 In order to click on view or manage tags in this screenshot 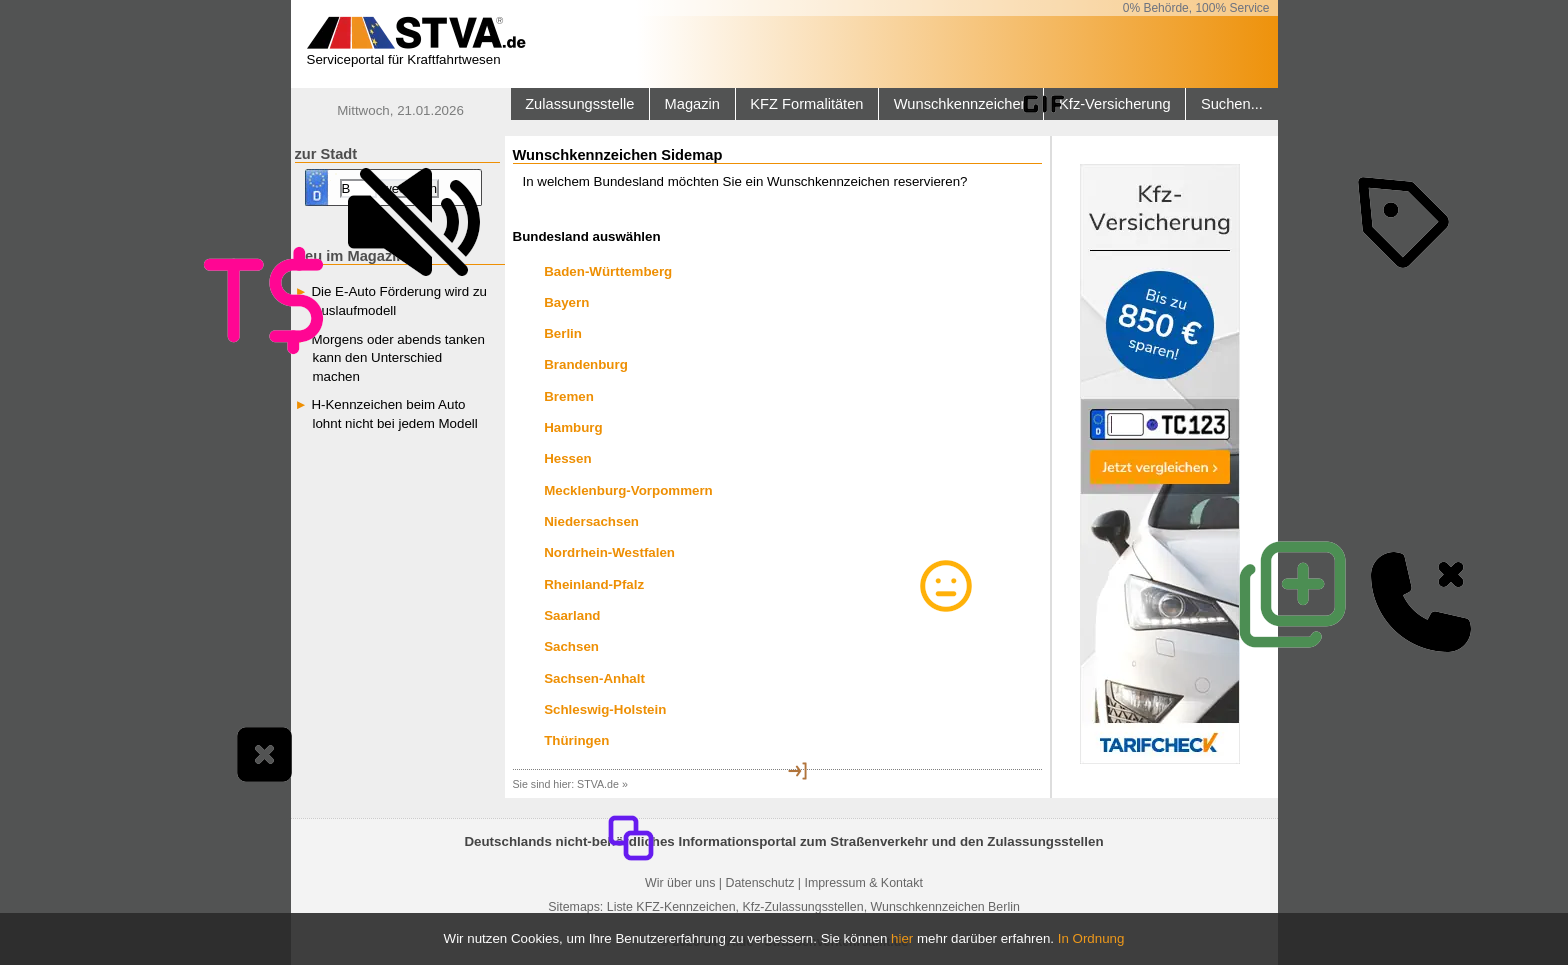, I will do `click(1398, 217)`.